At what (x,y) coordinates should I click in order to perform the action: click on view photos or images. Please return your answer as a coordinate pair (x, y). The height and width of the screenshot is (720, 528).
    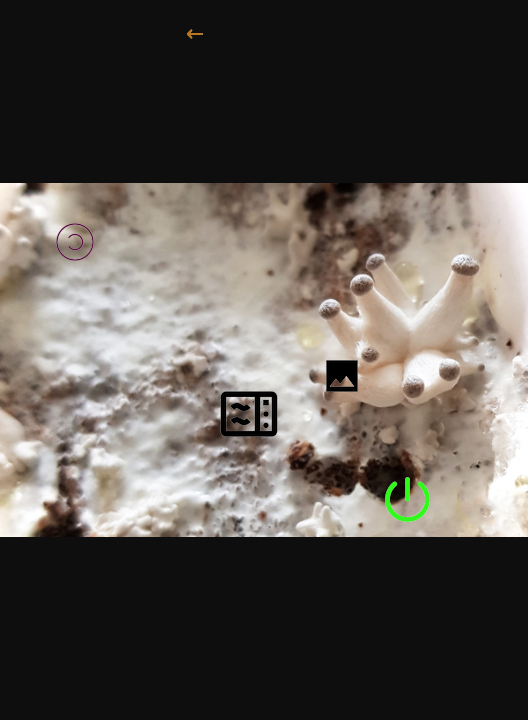
    Looking at the image, I should click on (342, 376).